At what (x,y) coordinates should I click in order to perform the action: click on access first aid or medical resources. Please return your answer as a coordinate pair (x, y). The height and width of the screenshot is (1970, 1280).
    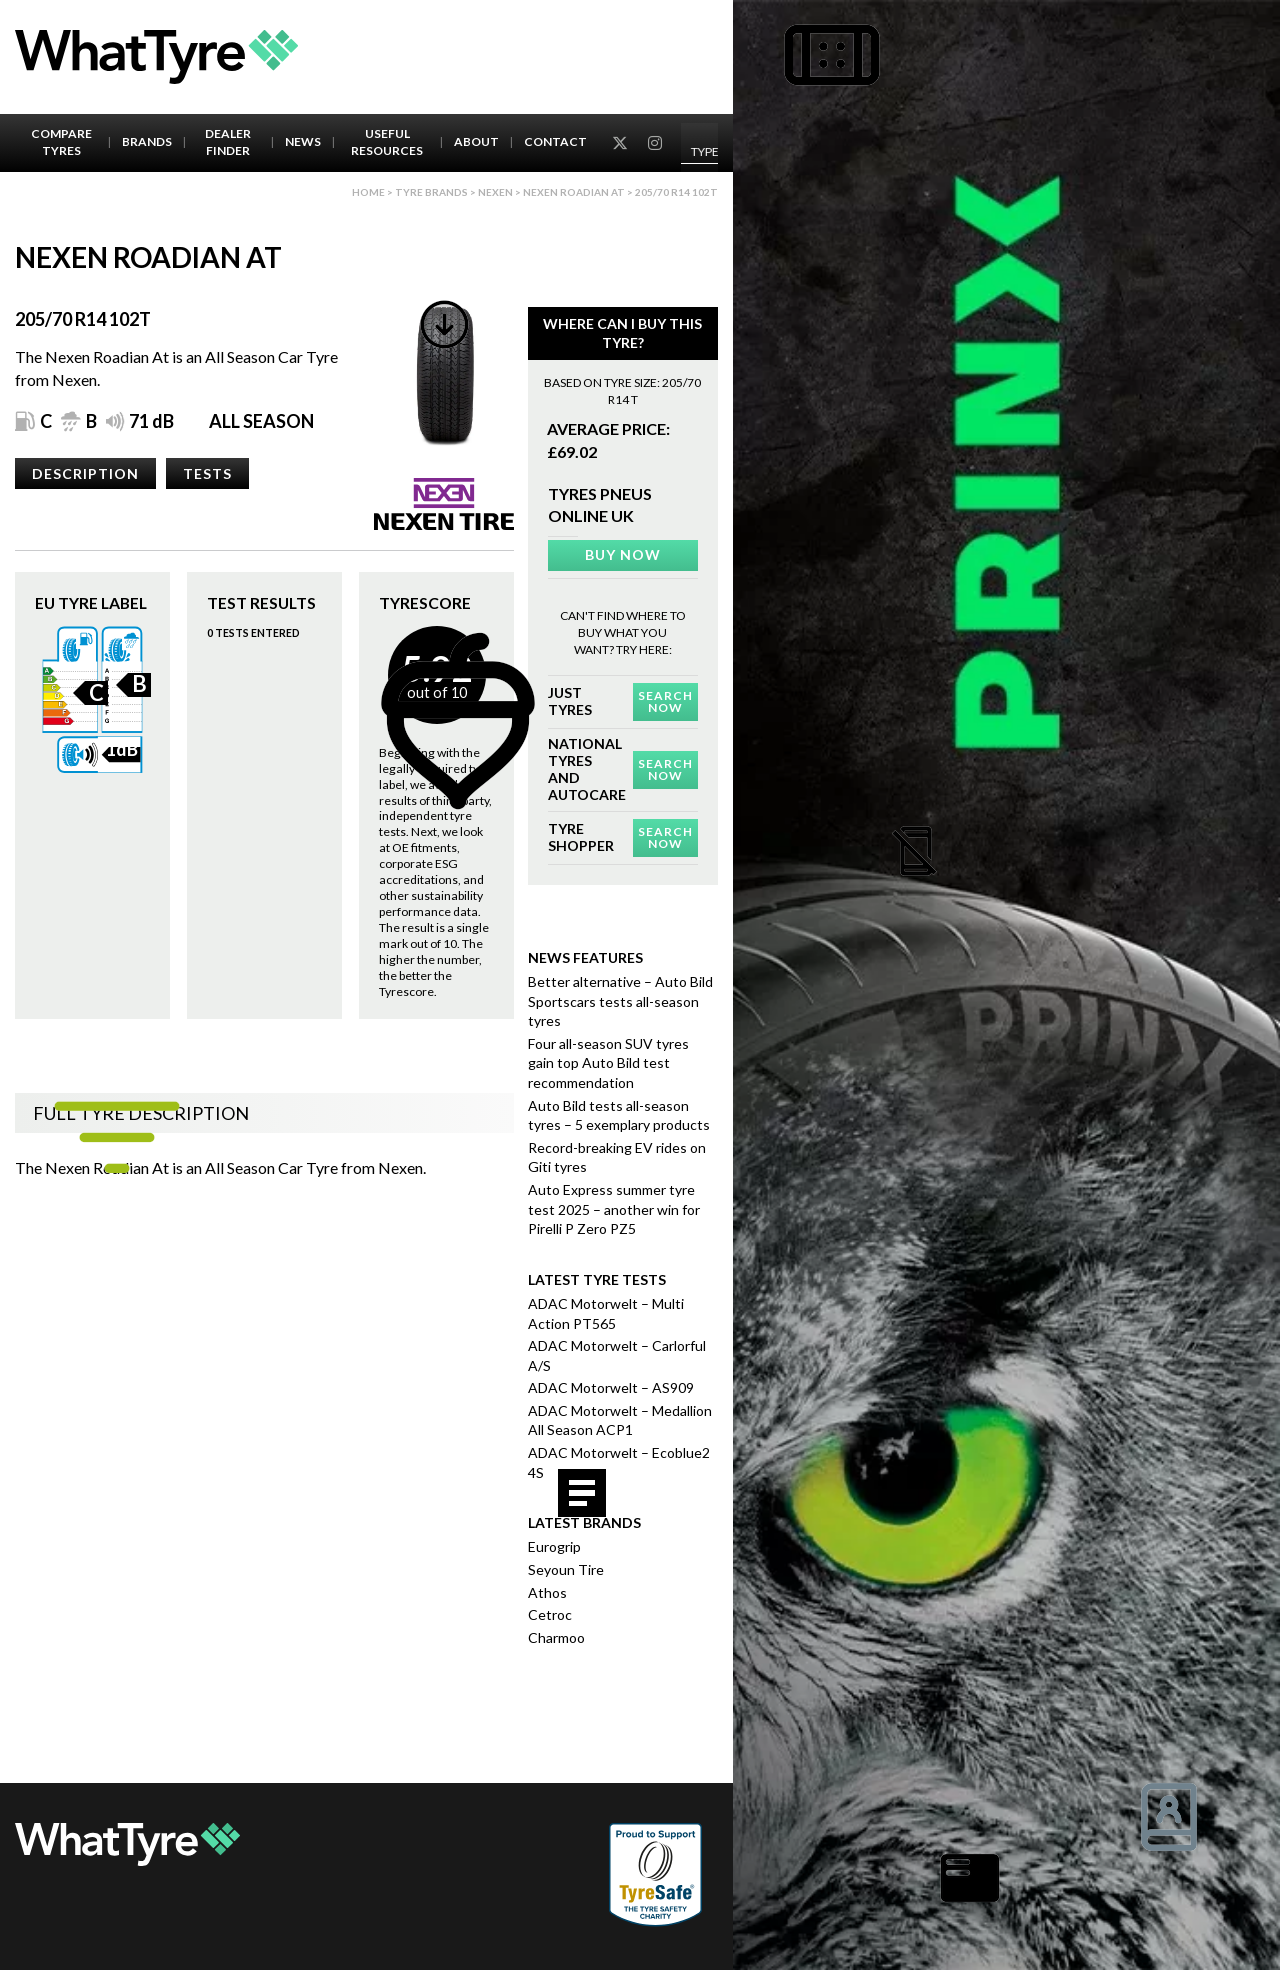
    Looking at the image, I should click on (832, 55).